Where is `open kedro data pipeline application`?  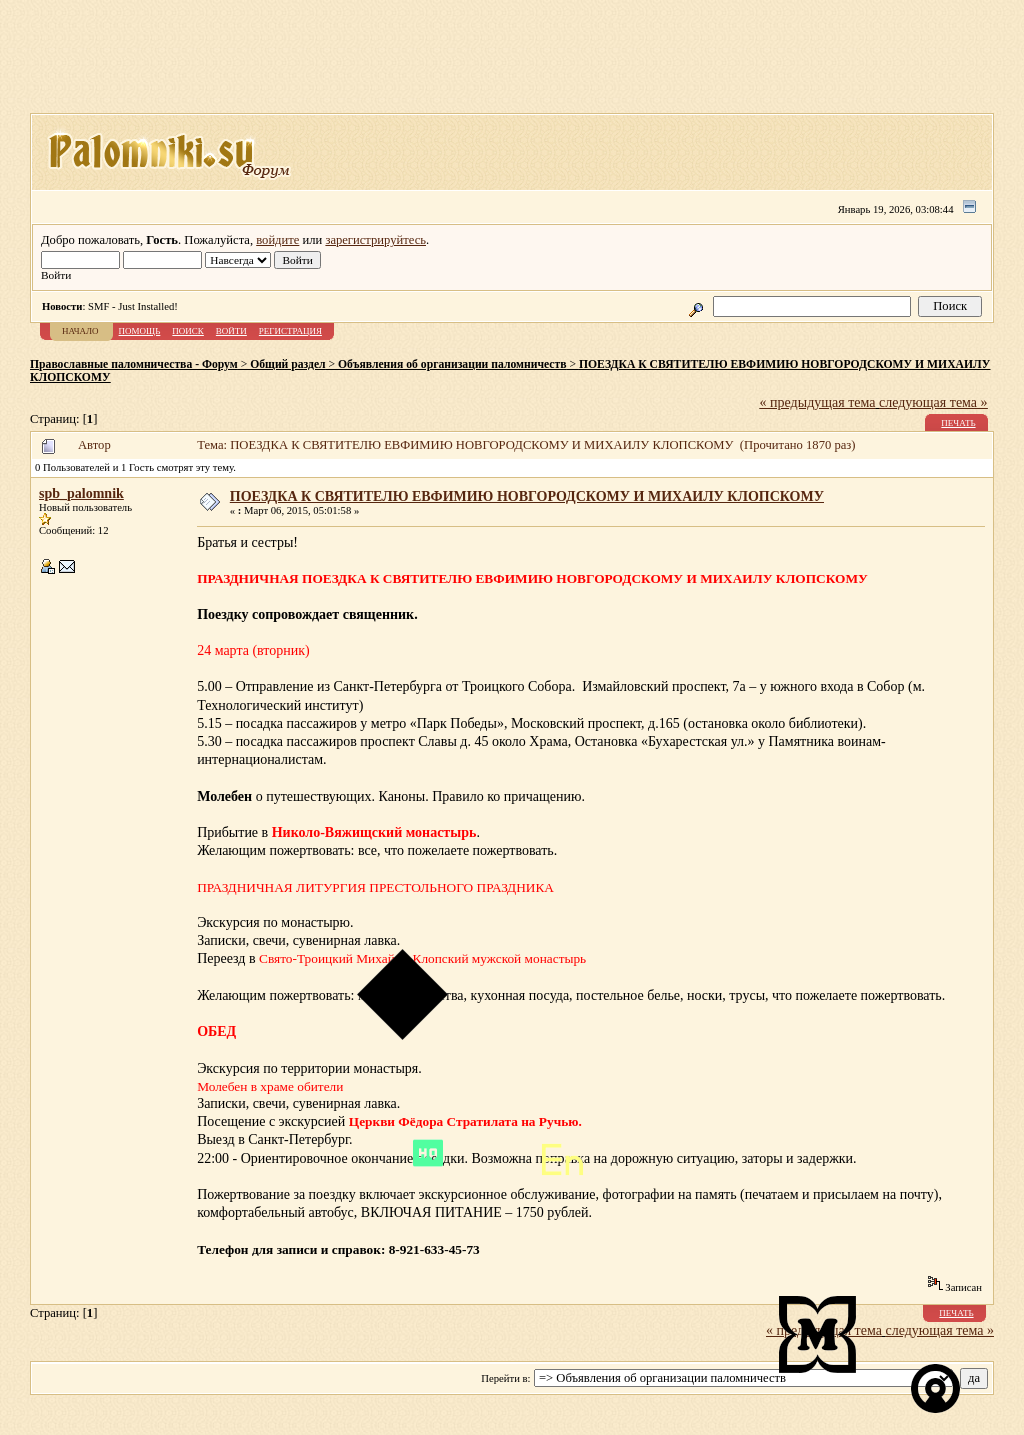
open kedro data pipeline application is located at coordinates (402, 994).